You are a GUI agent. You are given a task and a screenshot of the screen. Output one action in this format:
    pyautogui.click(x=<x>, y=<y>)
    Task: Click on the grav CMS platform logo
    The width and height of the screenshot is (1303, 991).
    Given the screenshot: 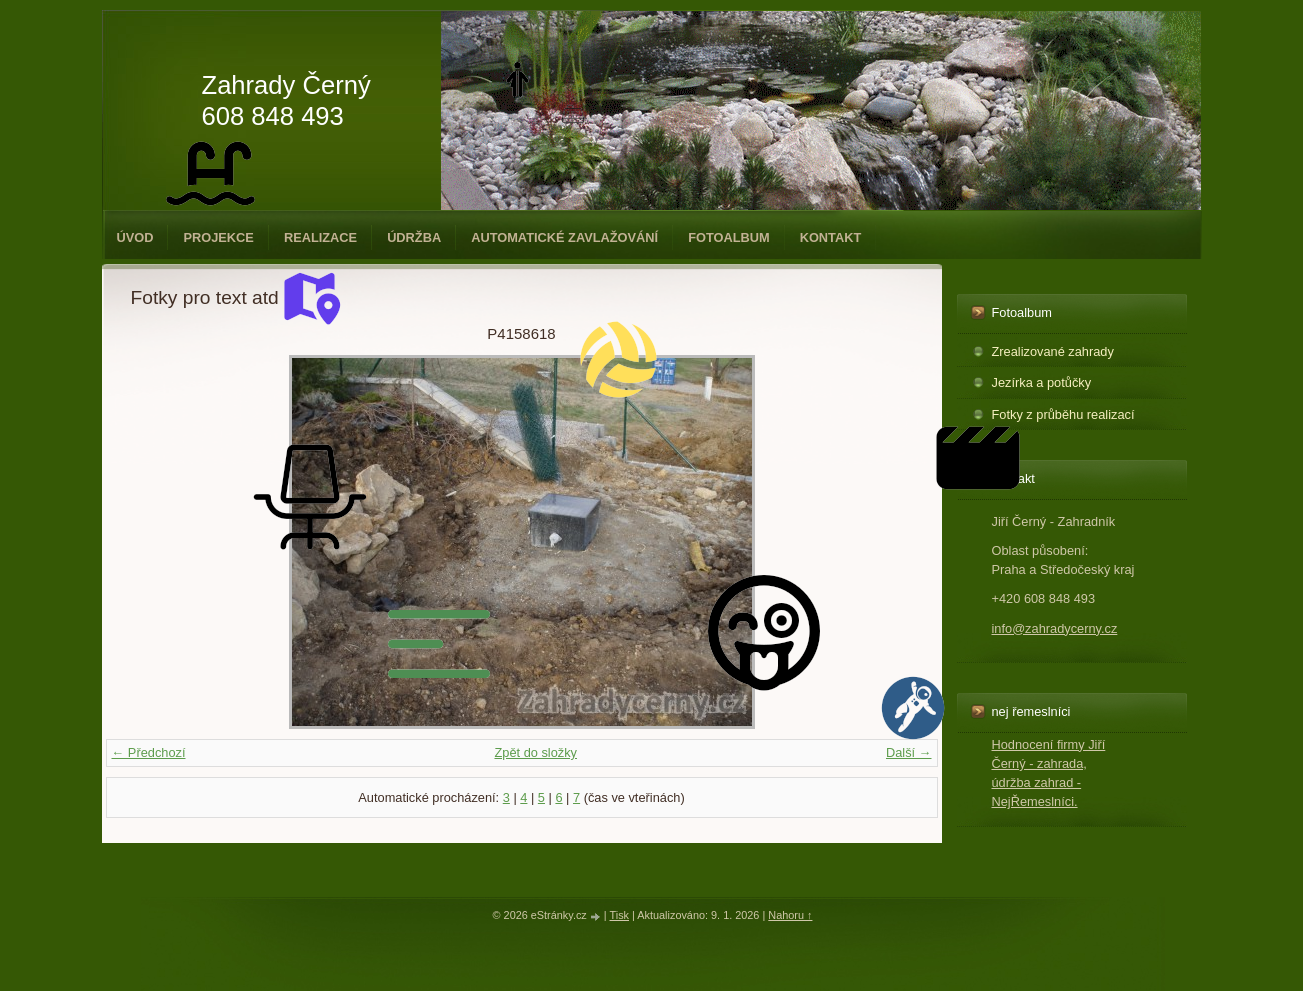 What is the action you would take?
    pyautogui.click(x=913, y=708)
    